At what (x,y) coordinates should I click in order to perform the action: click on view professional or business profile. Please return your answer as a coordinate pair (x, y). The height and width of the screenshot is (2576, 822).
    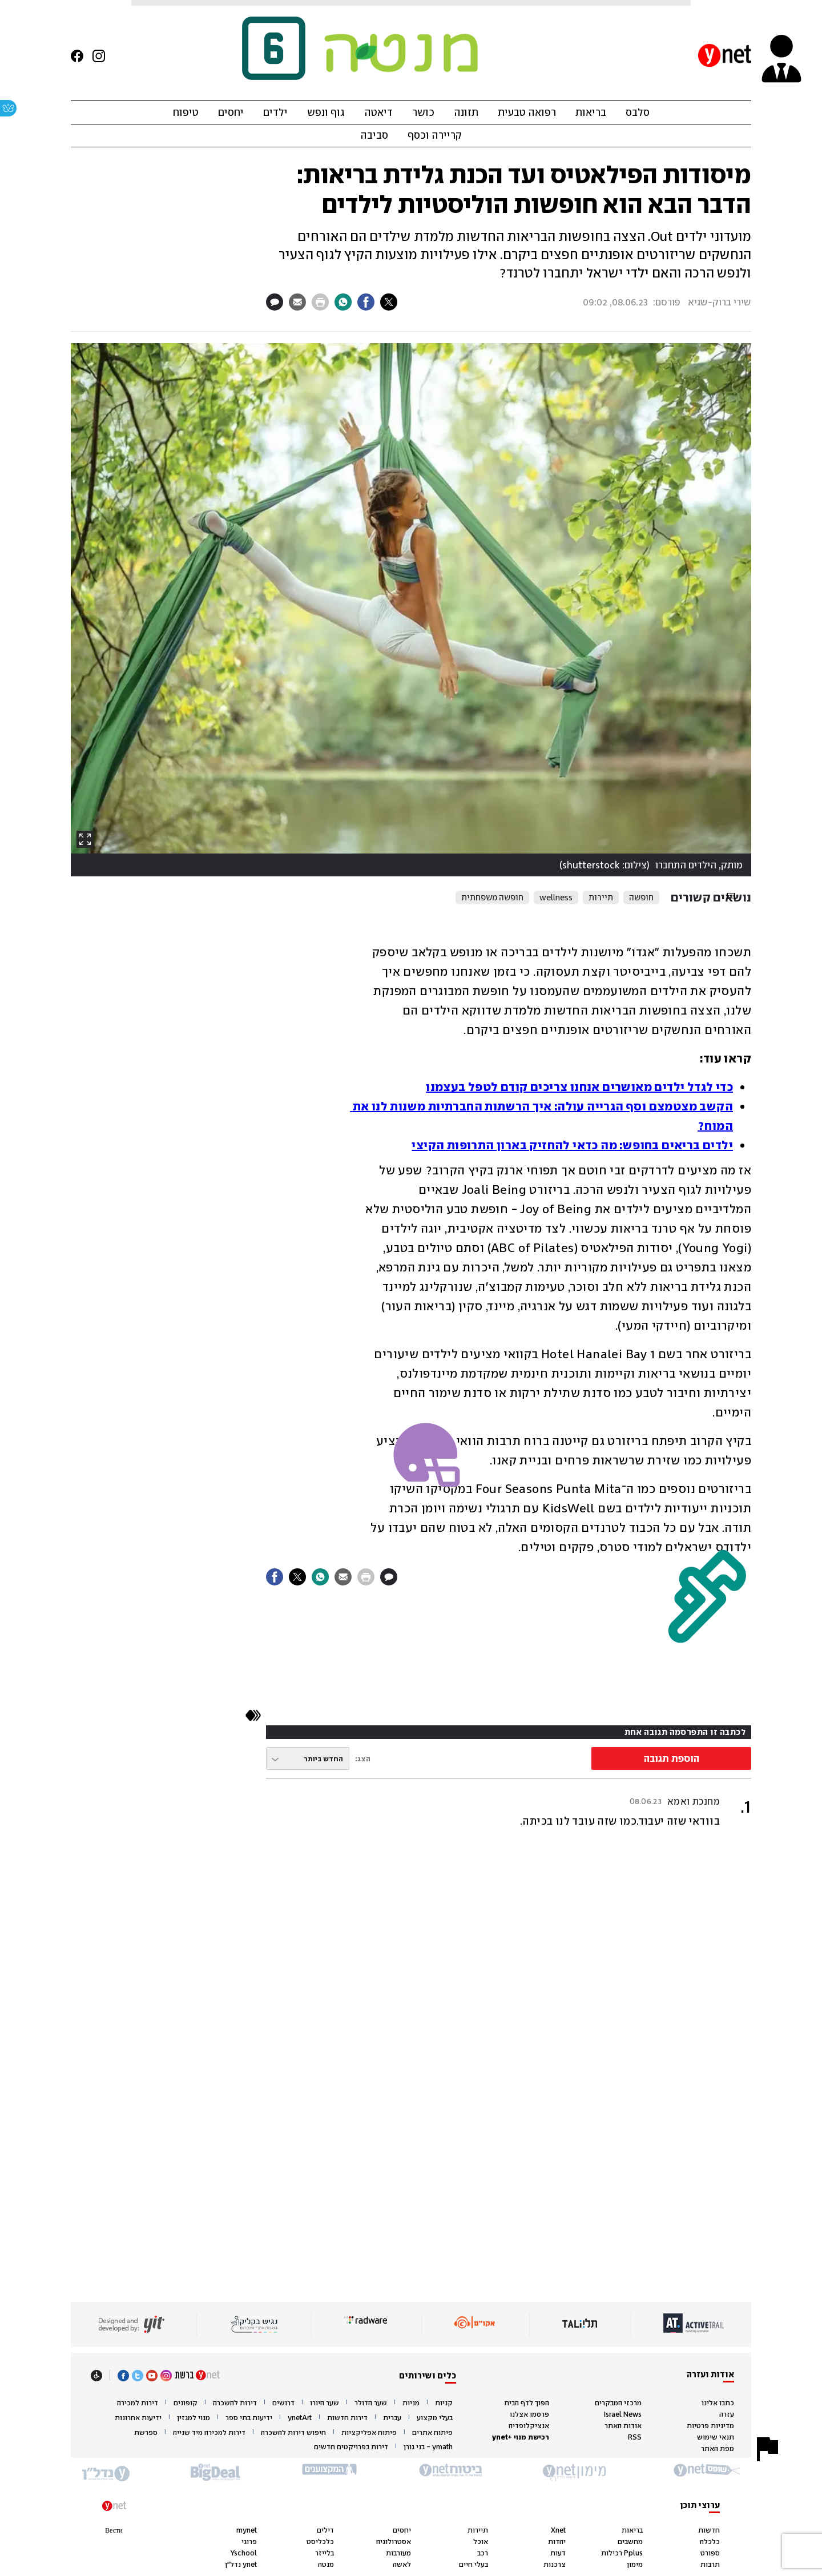
    Looking at the image, I should click on (781, 58).